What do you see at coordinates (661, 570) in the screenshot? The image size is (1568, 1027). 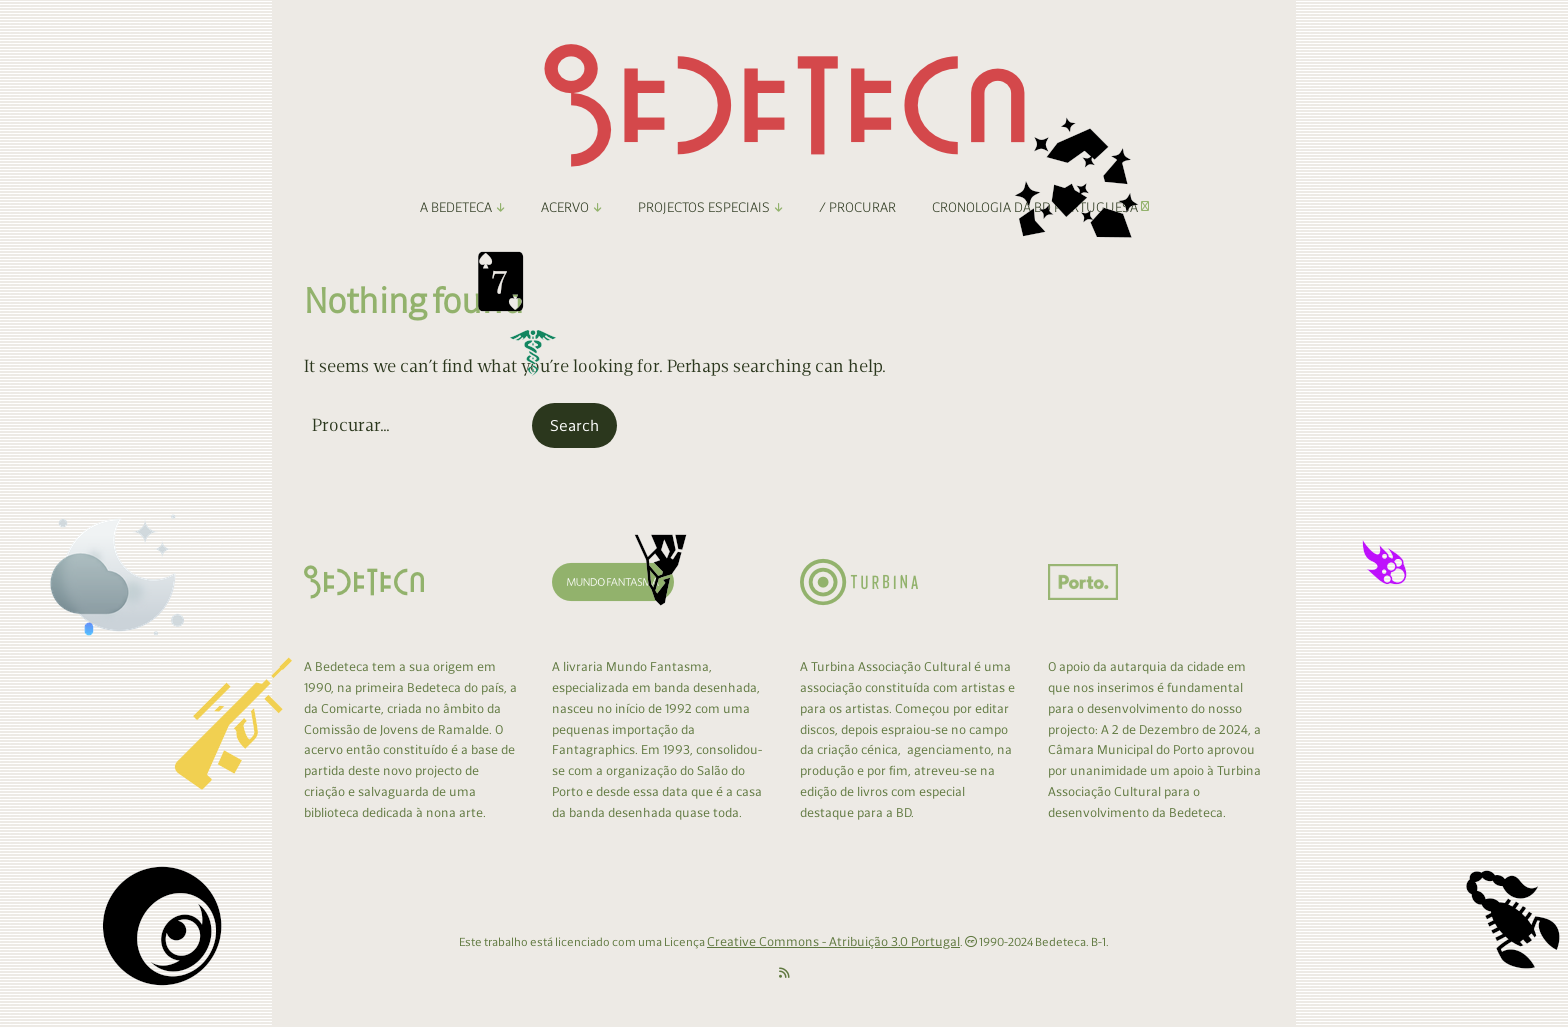 I see `indicates cave or underground environment in game` at bounding box center [661, 570].